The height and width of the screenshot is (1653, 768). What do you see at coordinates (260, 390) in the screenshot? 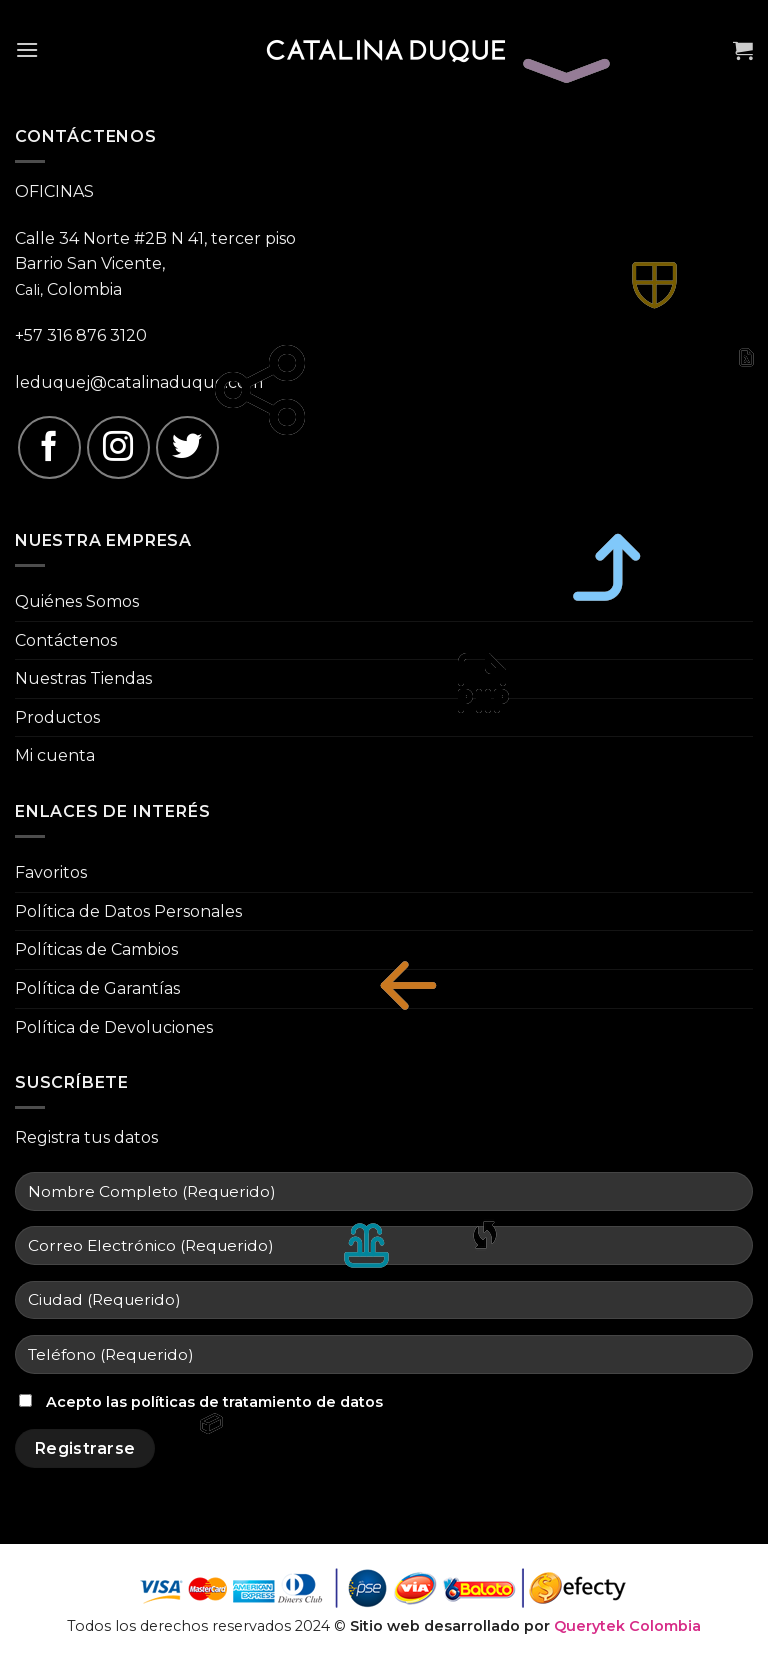
I see `share content with others` at bounding box center [260, 390].